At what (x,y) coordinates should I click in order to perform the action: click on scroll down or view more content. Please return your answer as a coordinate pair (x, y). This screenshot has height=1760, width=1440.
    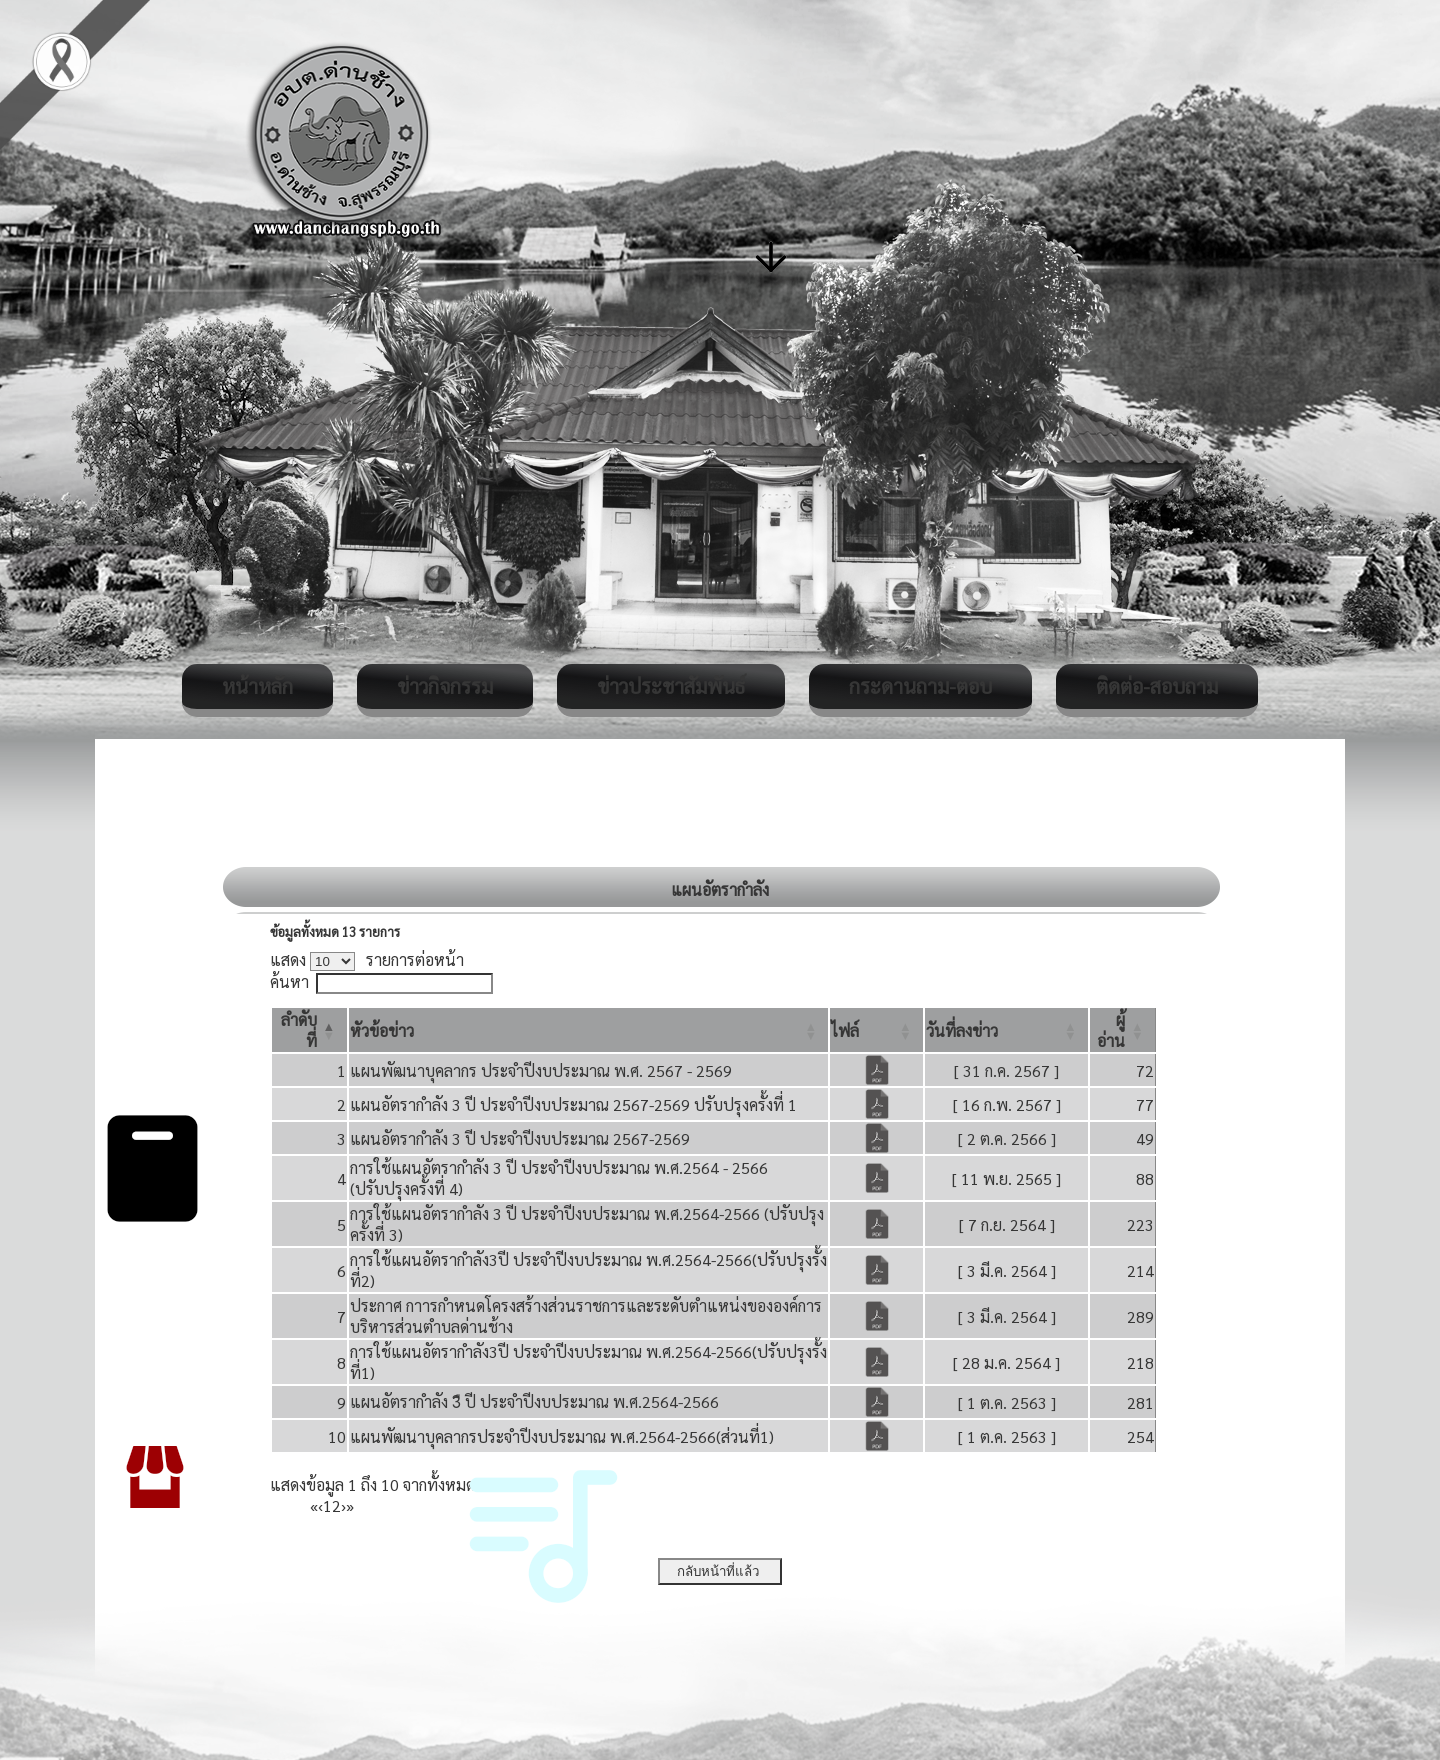
    Looking at the image, I should click on (771, 257).